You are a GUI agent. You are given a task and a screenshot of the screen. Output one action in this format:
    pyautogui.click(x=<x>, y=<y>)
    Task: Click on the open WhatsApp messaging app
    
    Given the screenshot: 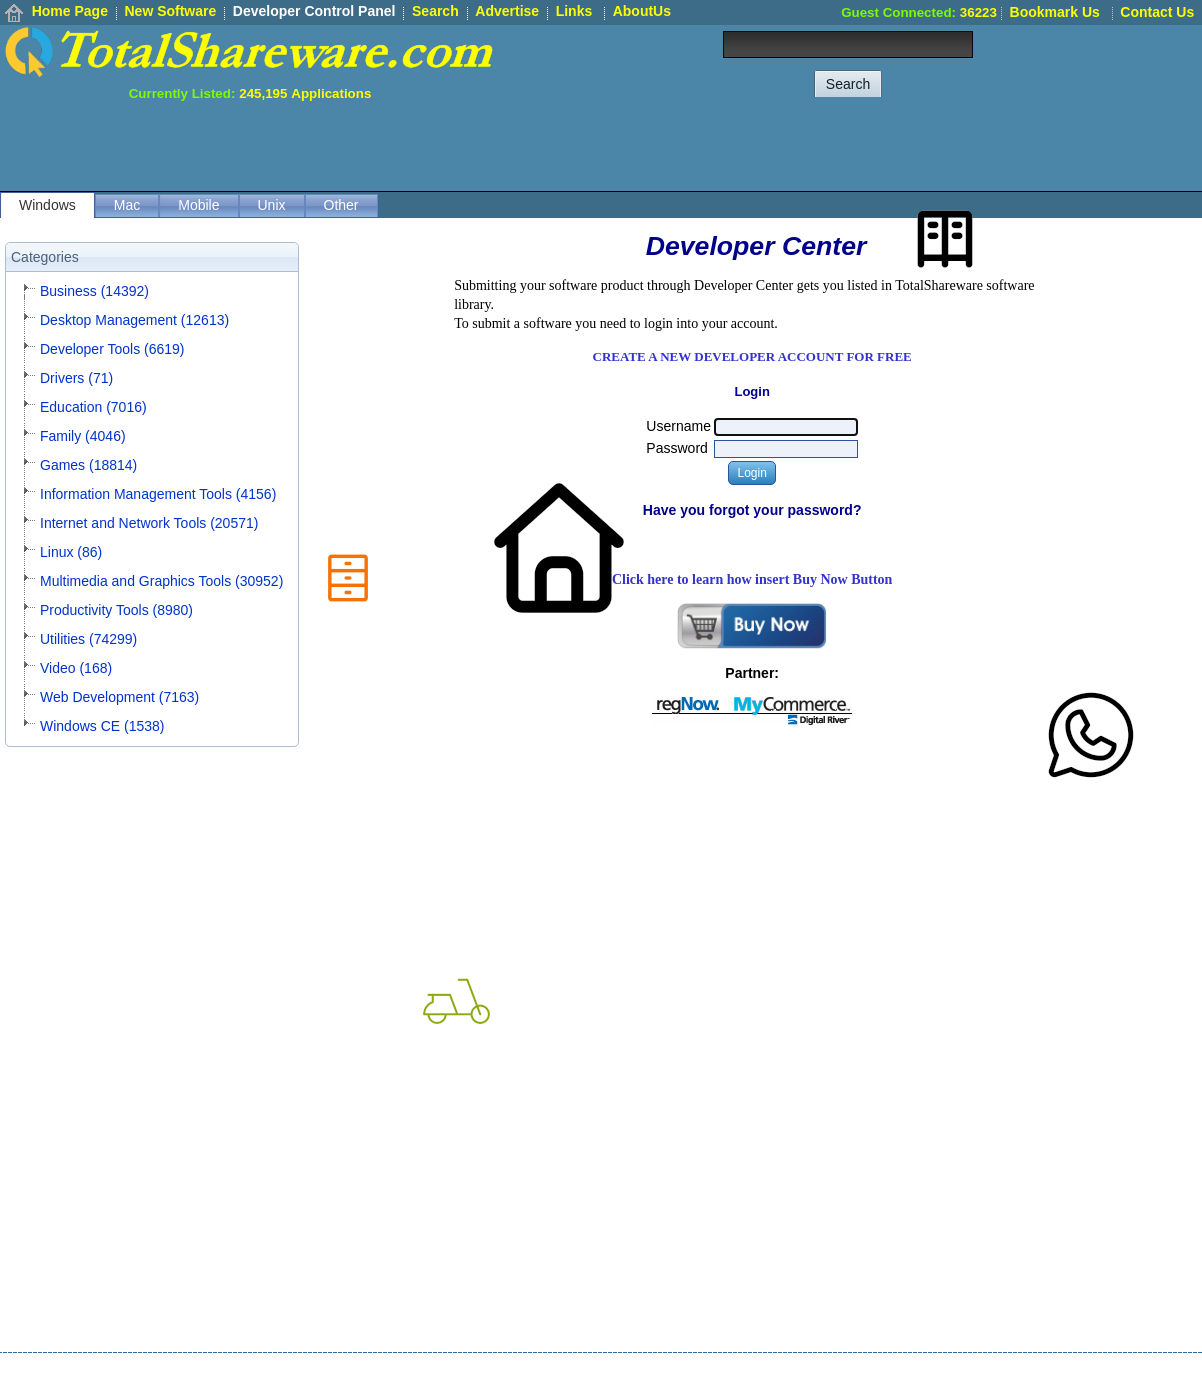 What is the action you would take?
    pyautogui.click(x=1091, y=735)
    